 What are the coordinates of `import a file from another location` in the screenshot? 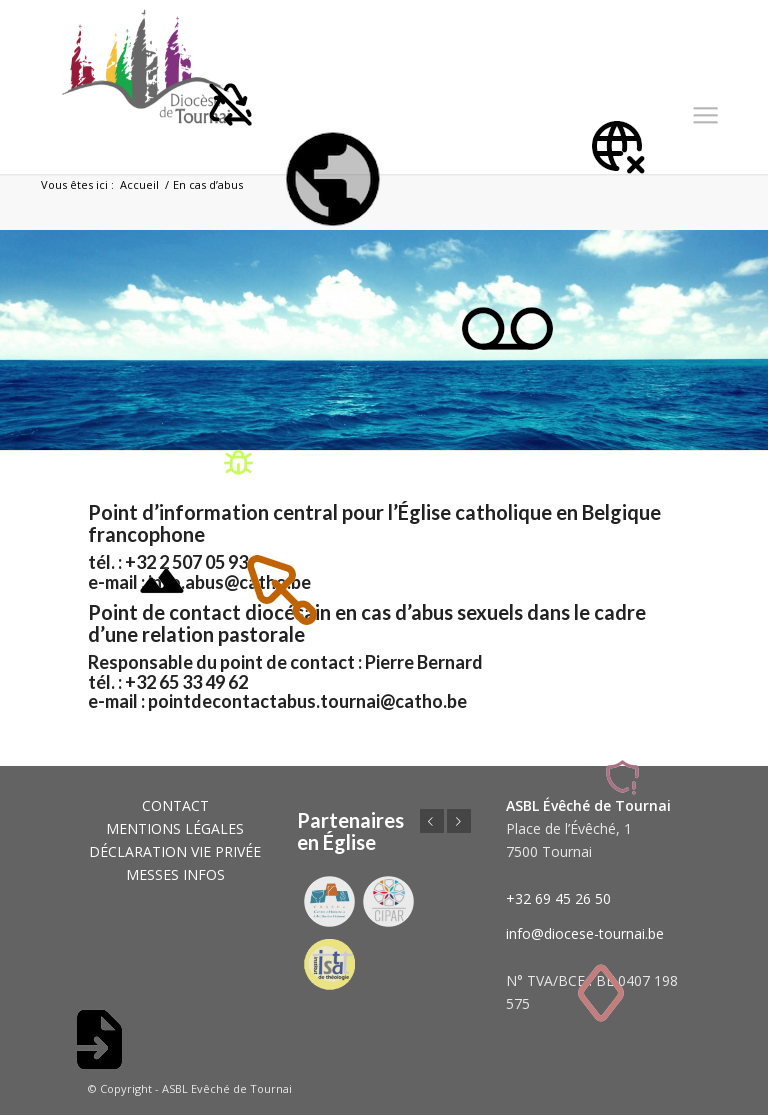 It's located at (99, 1039).